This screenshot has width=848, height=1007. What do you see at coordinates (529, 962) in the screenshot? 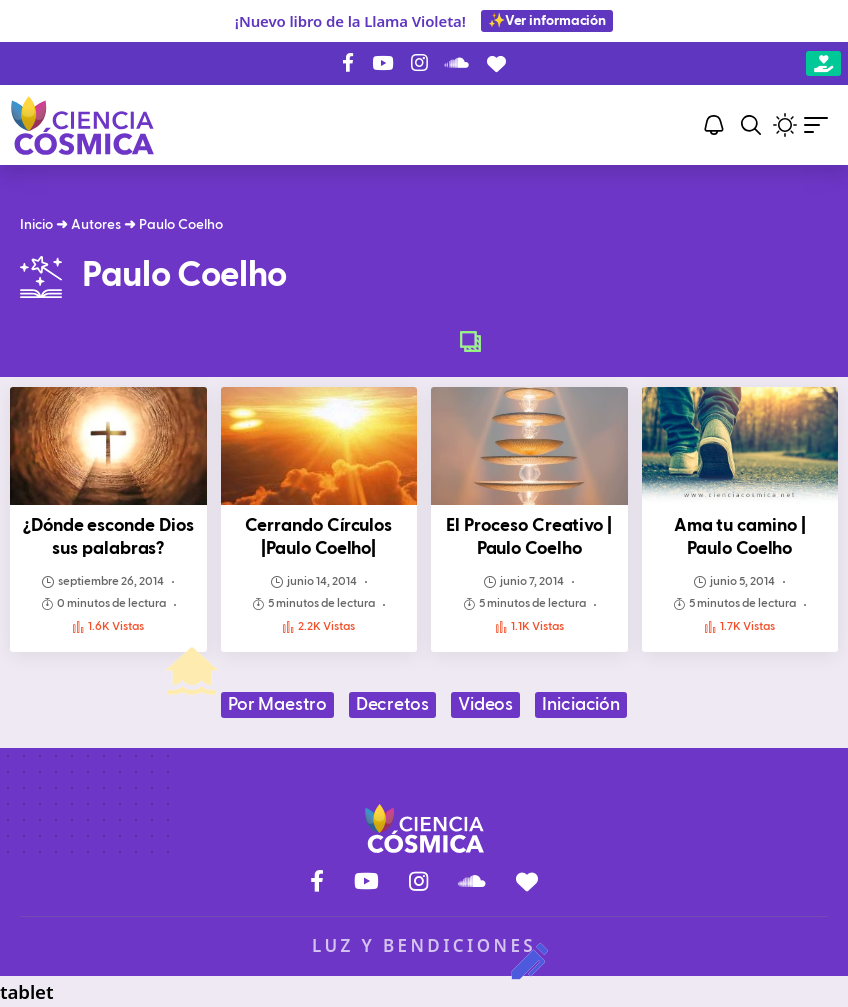
I see `edit or compose new content` at bounding box center [529, 962].